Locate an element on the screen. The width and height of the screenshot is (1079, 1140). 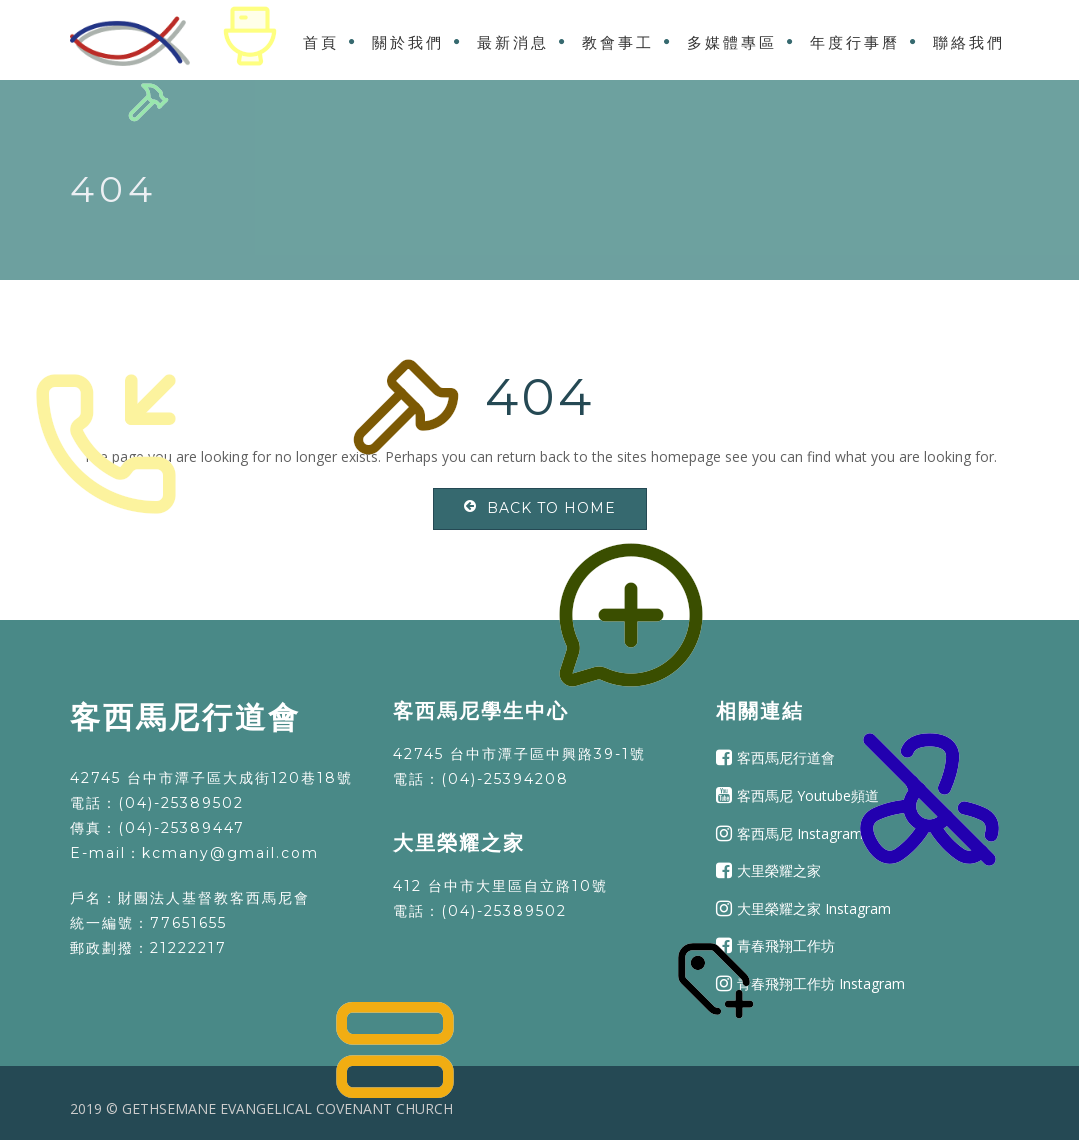
access crafting or building tools is located at coordinates (406, 407).